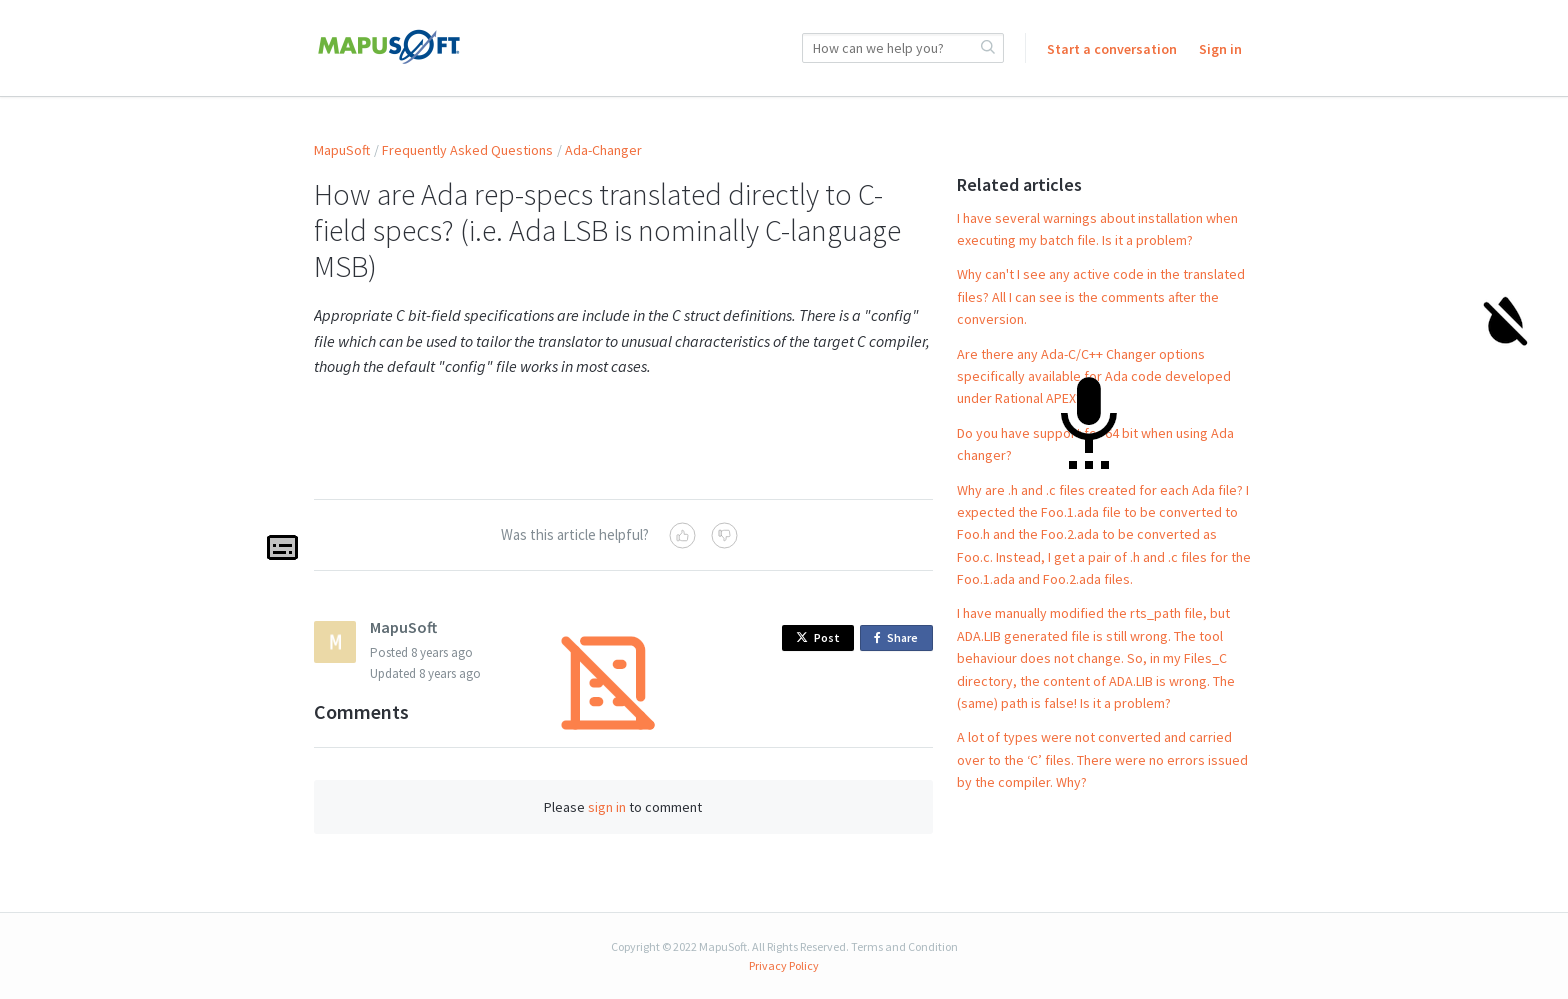  I want to click on building or location unavailable, so click(608, 683).